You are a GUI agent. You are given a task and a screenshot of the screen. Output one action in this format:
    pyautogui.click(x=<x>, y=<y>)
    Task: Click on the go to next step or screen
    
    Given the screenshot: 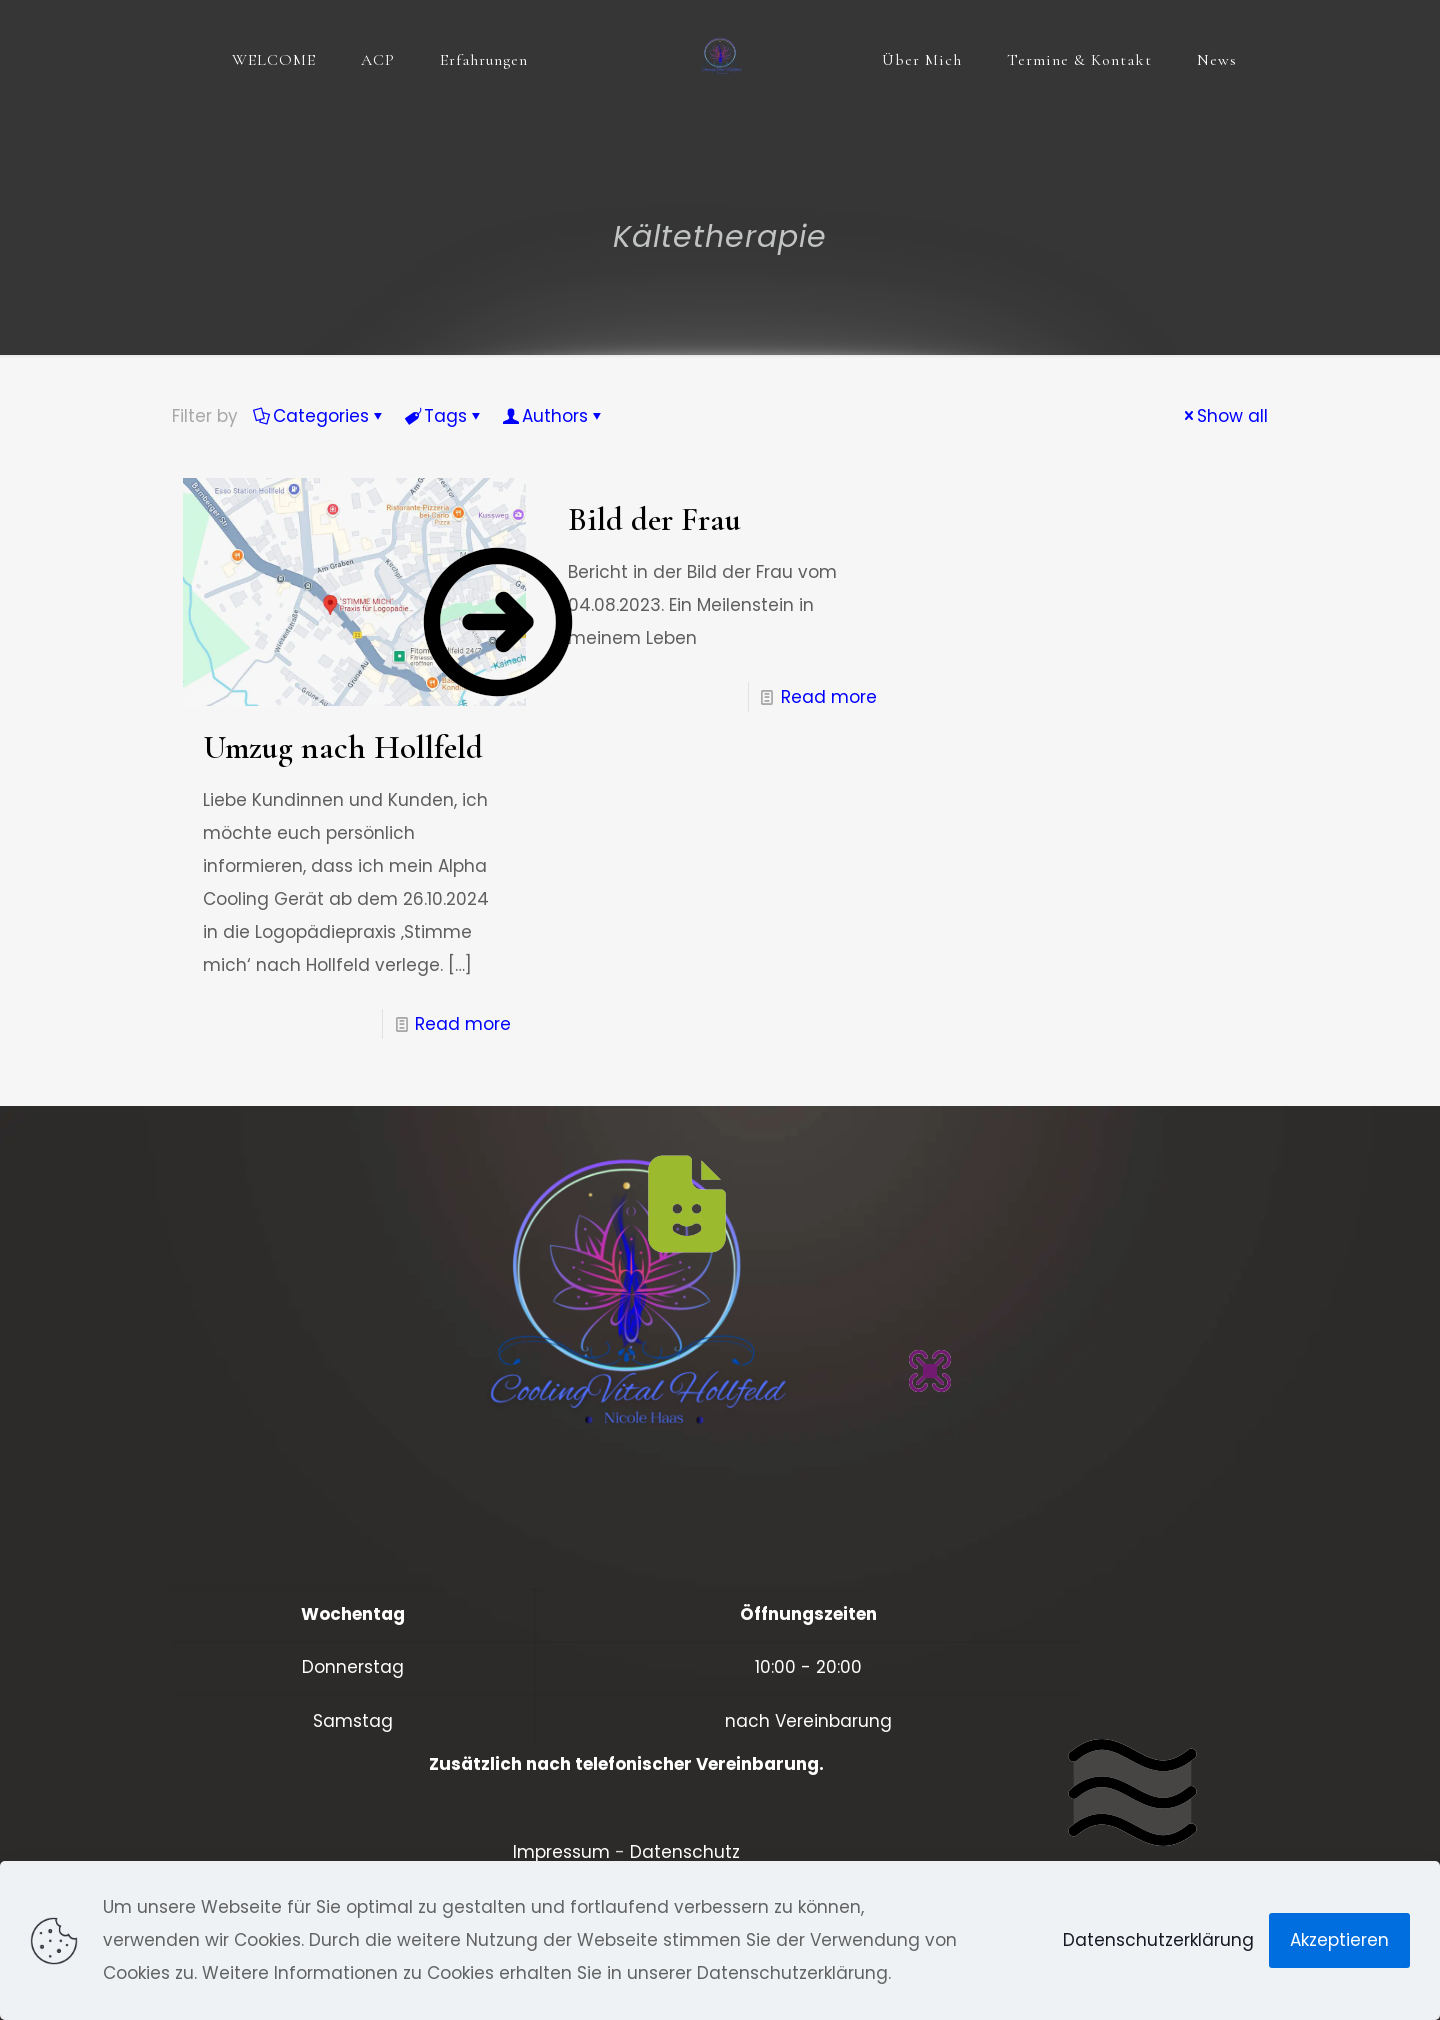 What is the action you would take?
    pyautogui.click(x=498, y=622)
    